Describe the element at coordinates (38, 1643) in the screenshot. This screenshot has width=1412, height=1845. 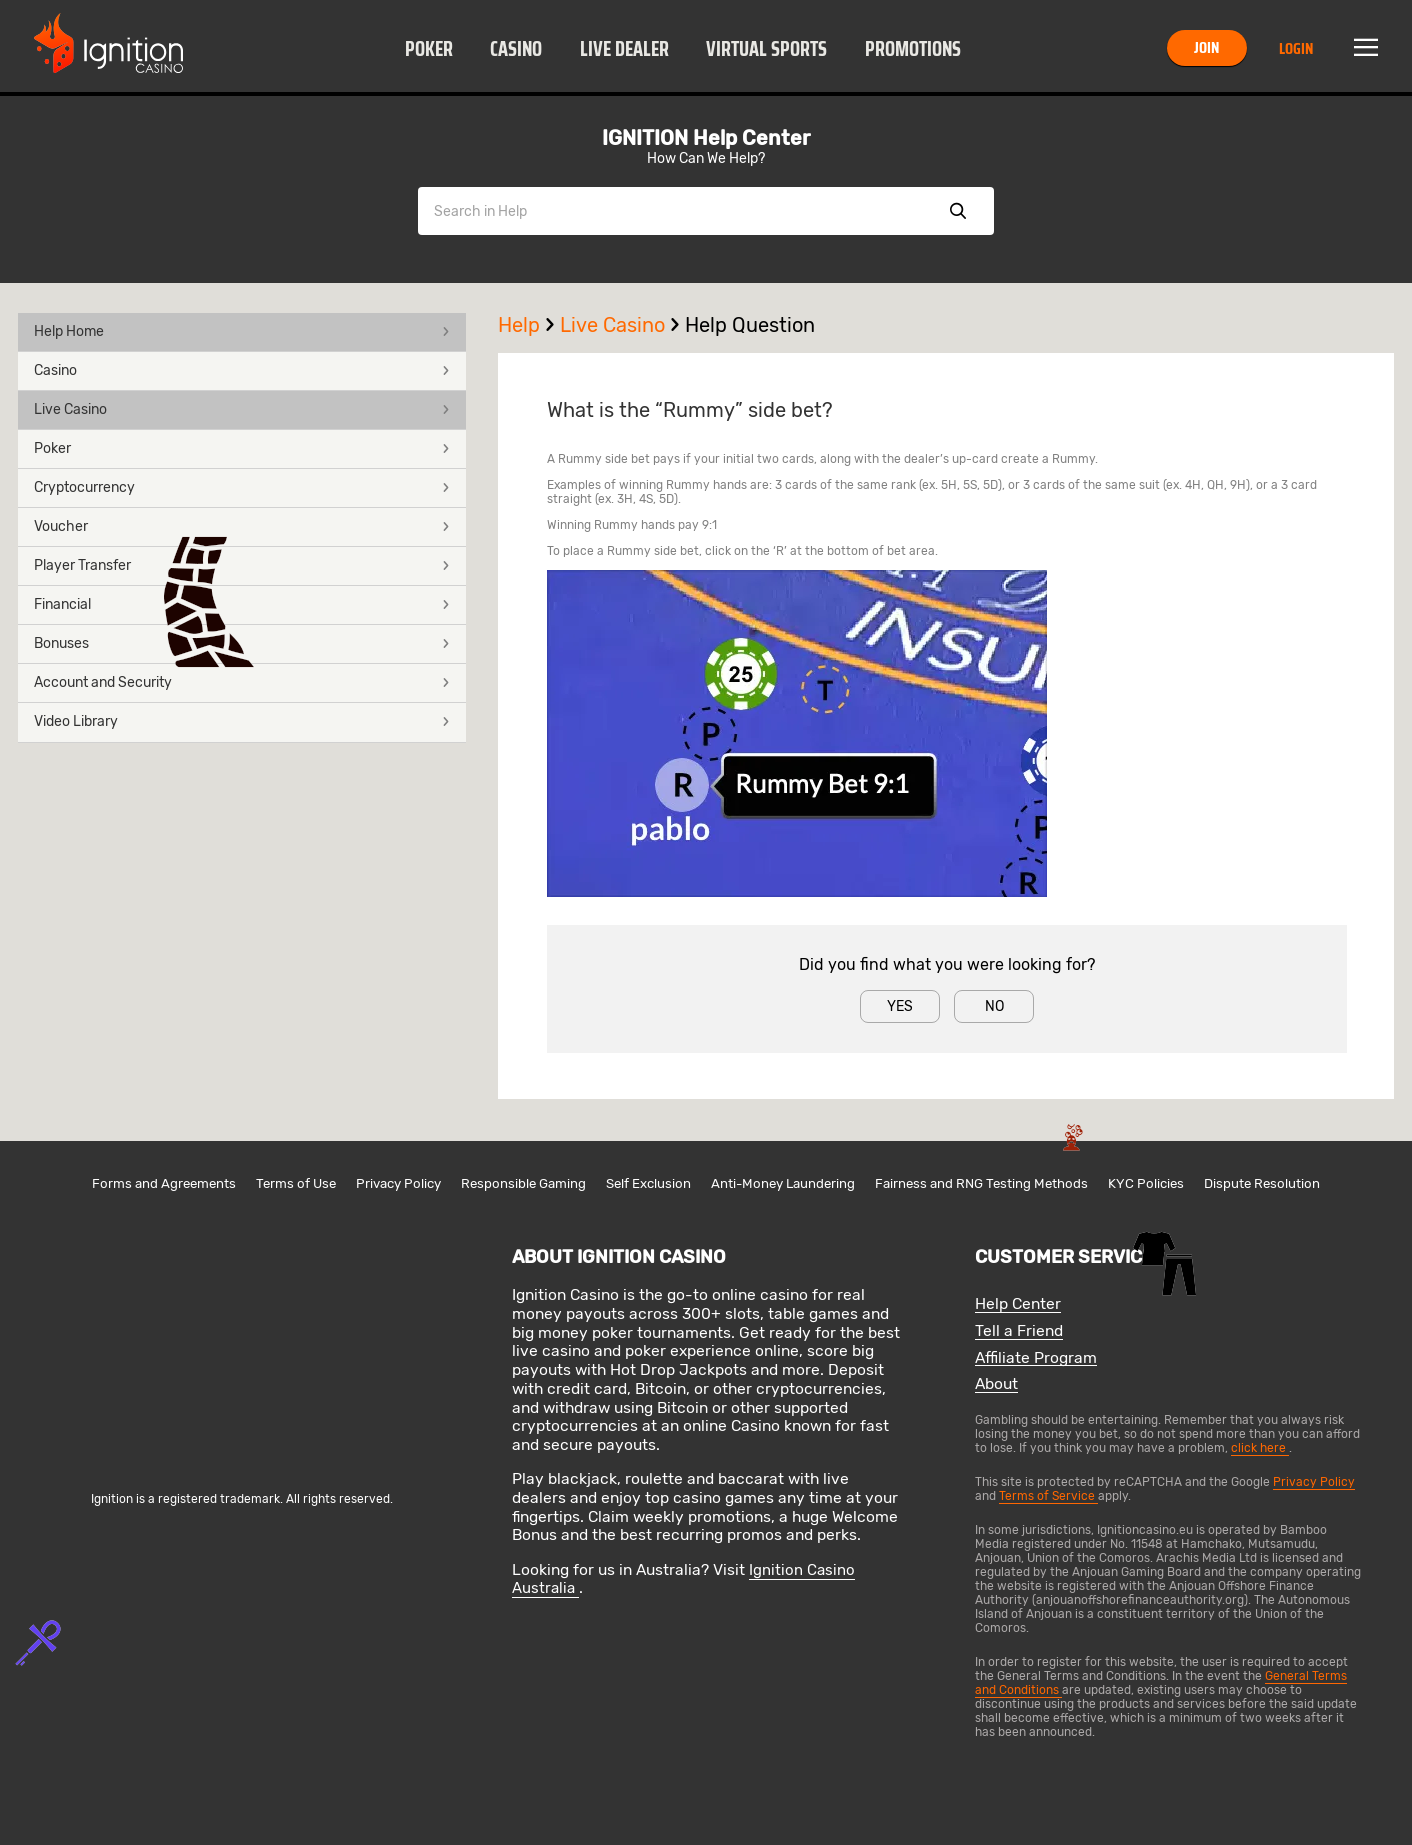
I see `millennium key item from yu-gi-oh series` at that location.